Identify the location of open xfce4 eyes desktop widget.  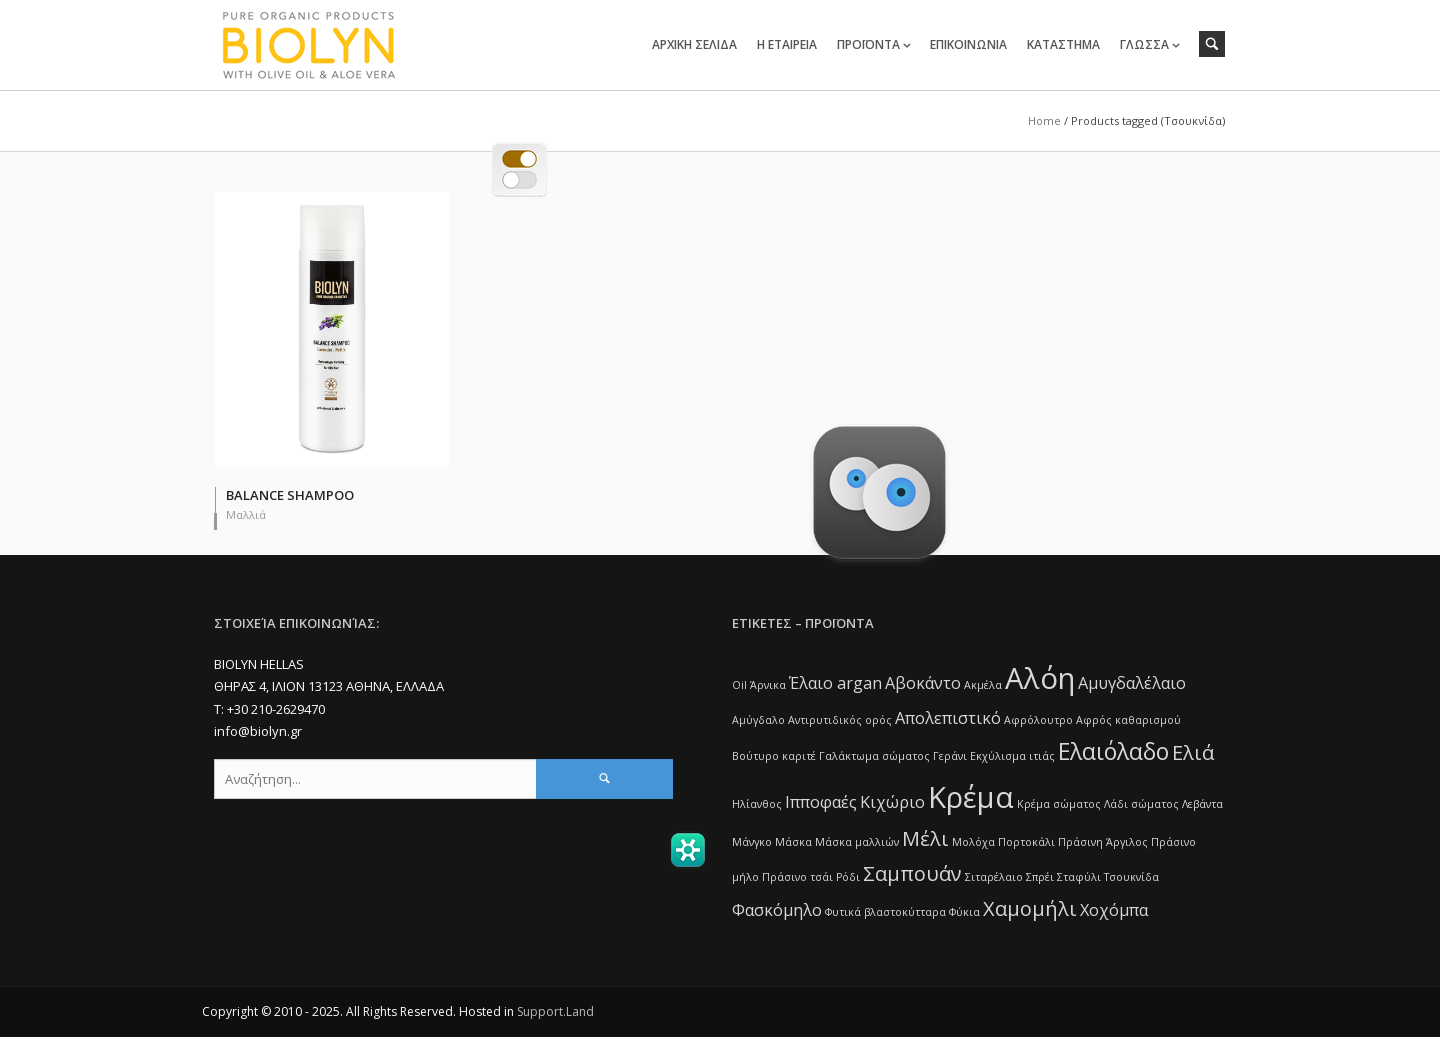
(879, 492).